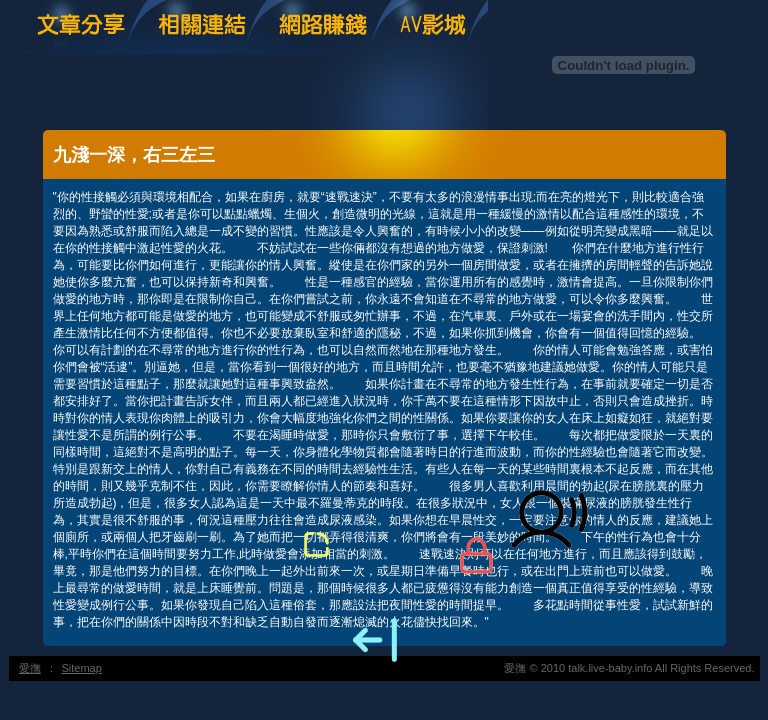  Describe the element at coordinates (316, 544) in the screenshot. I see `adjust corner radius of a shape` at that location.